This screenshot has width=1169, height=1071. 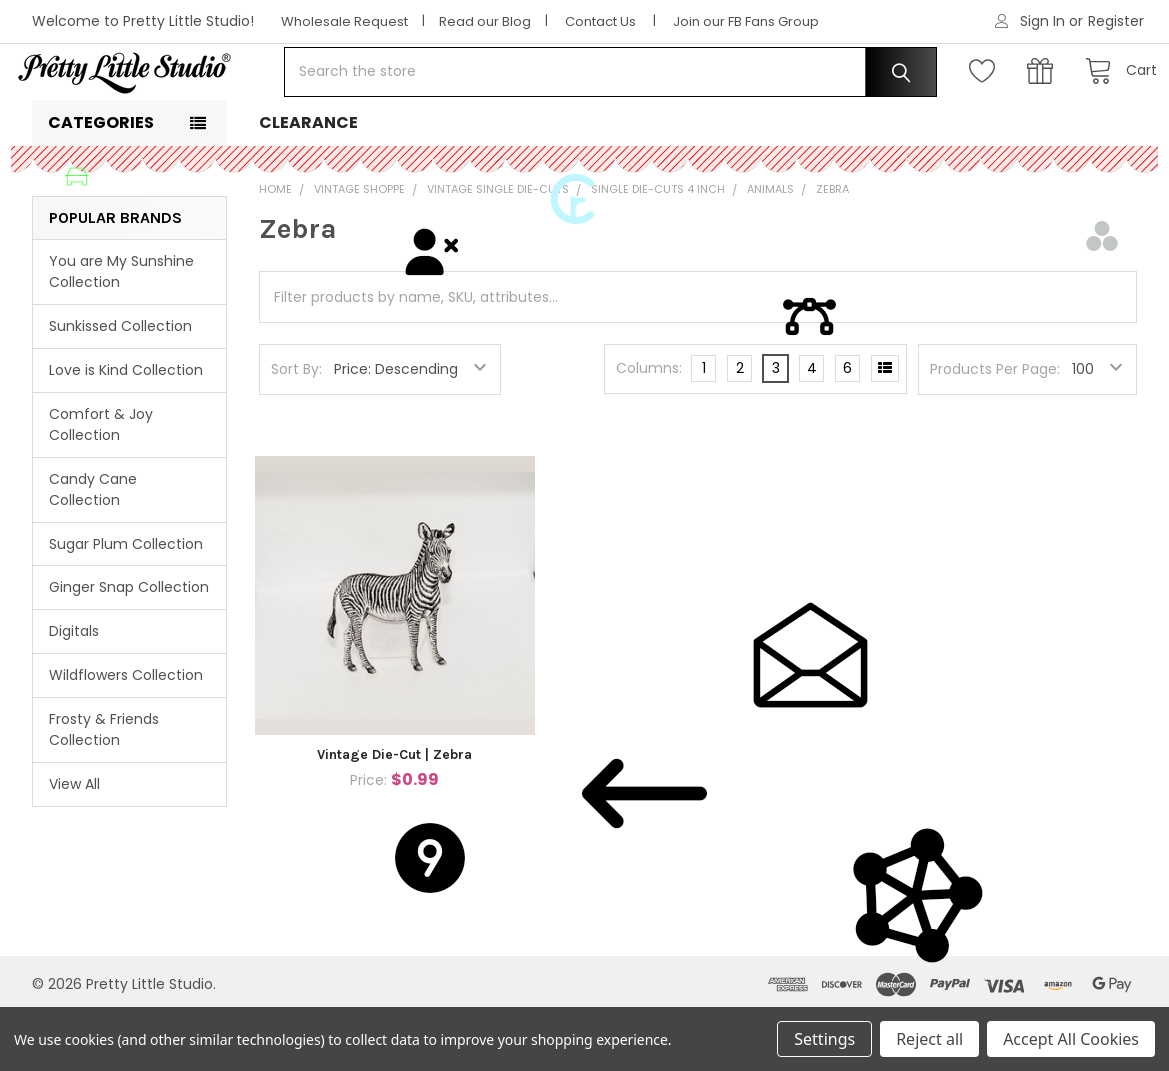 I want to click on view an opened or read email, so click(x=810, y=659).